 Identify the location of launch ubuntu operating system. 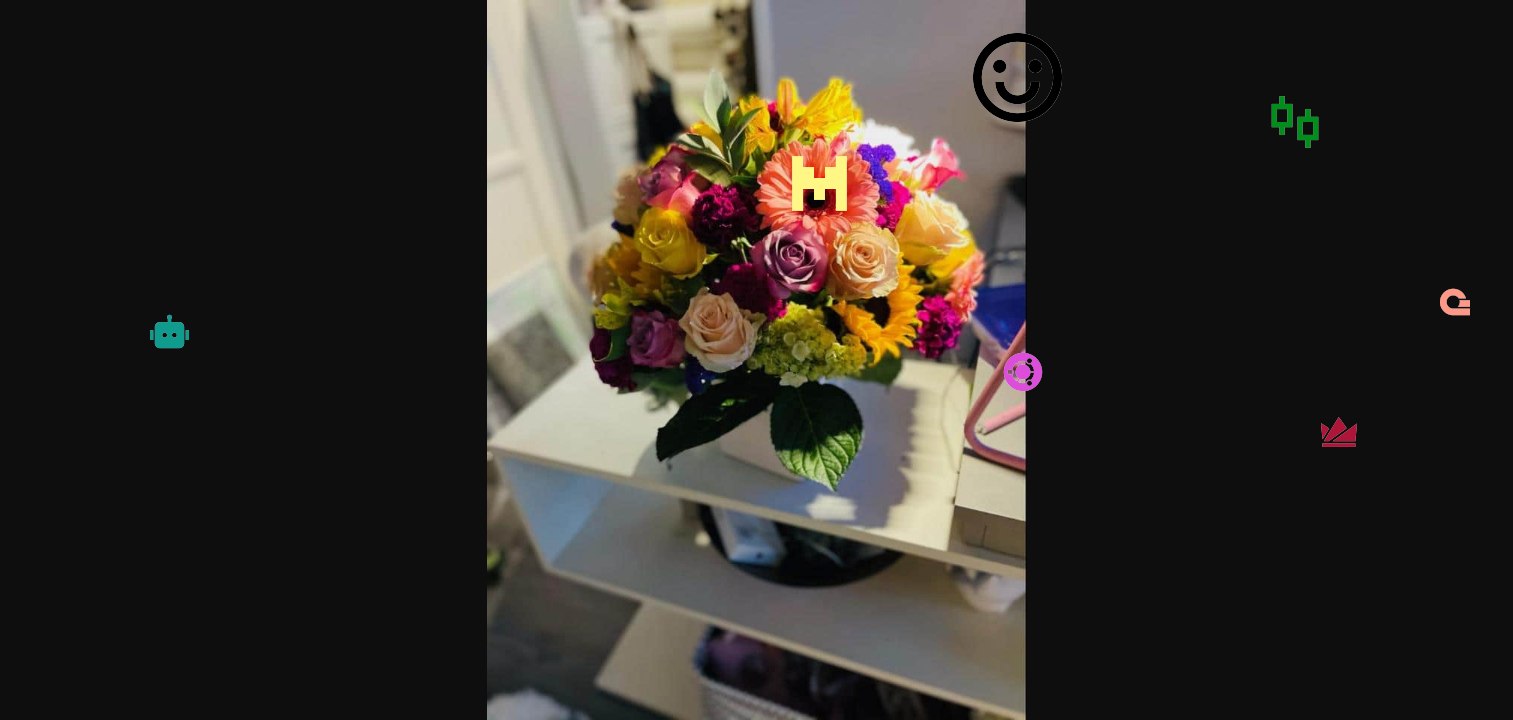
(1023, 372).